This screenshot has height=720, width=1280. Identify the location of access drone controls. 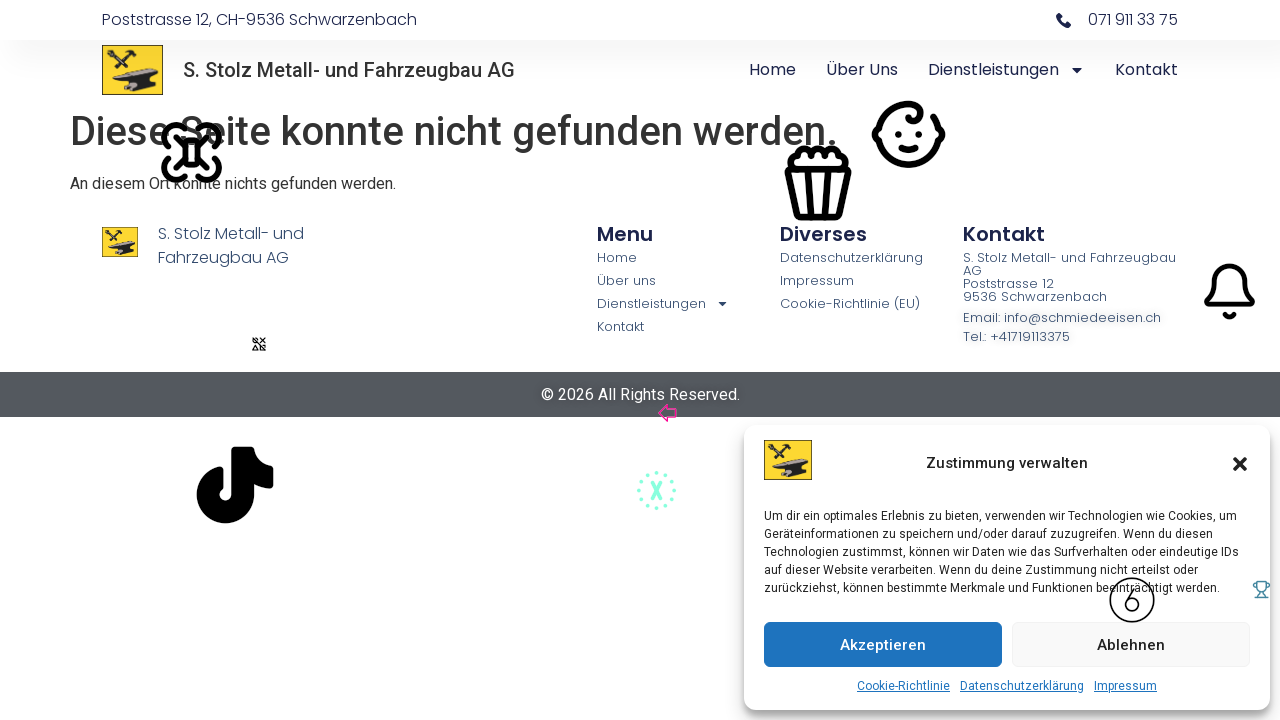
(191, 152).